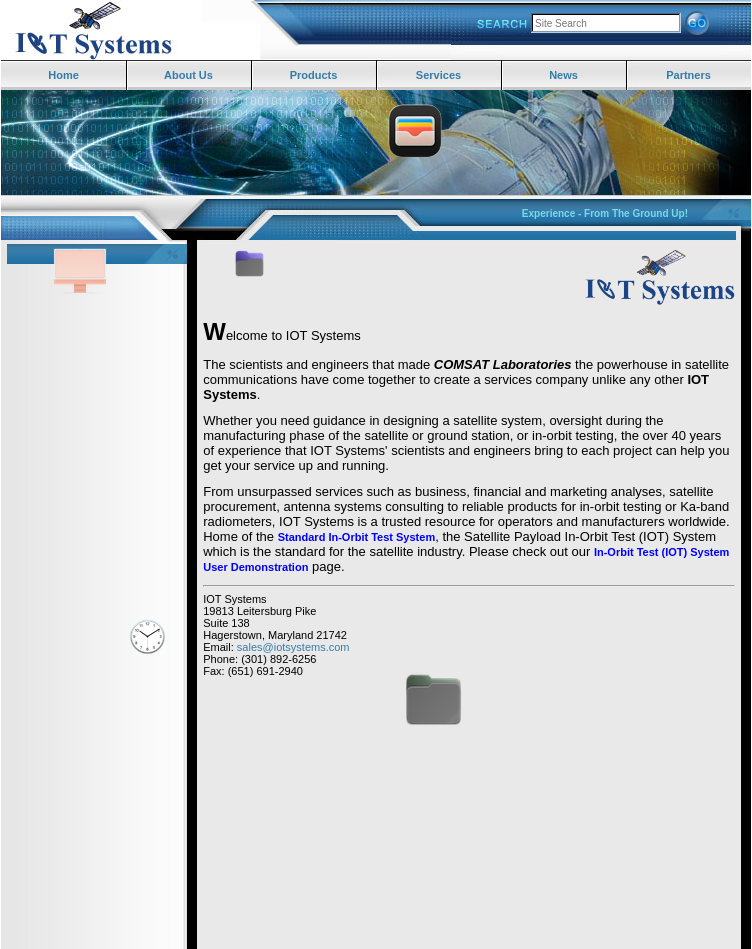  I want to click on open apple wallet app, so click(415, 131).